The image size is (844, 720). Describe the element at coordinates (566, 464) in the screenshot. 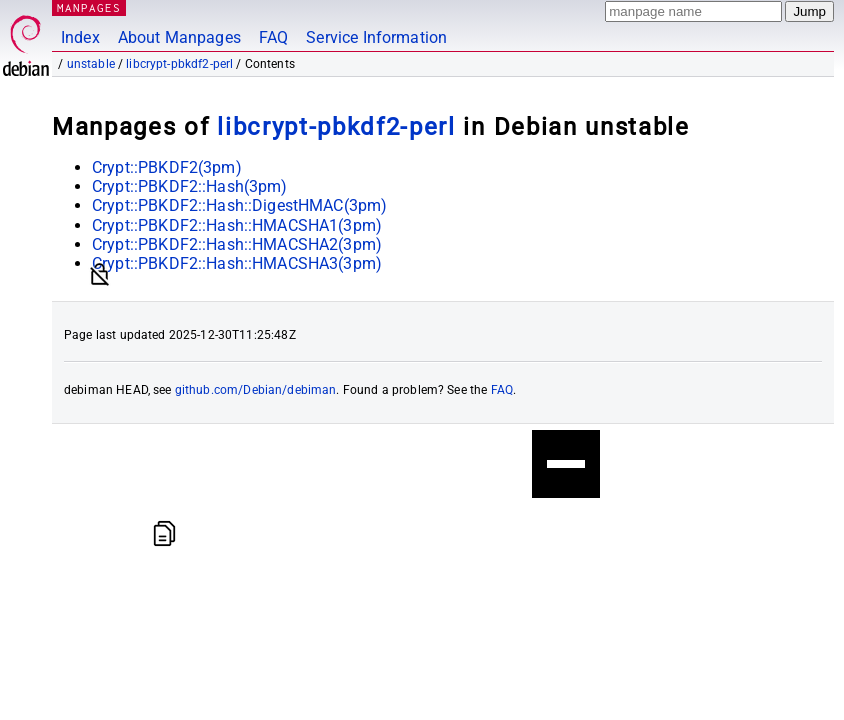

I see `indicates partial selection in a group of items` at that location.